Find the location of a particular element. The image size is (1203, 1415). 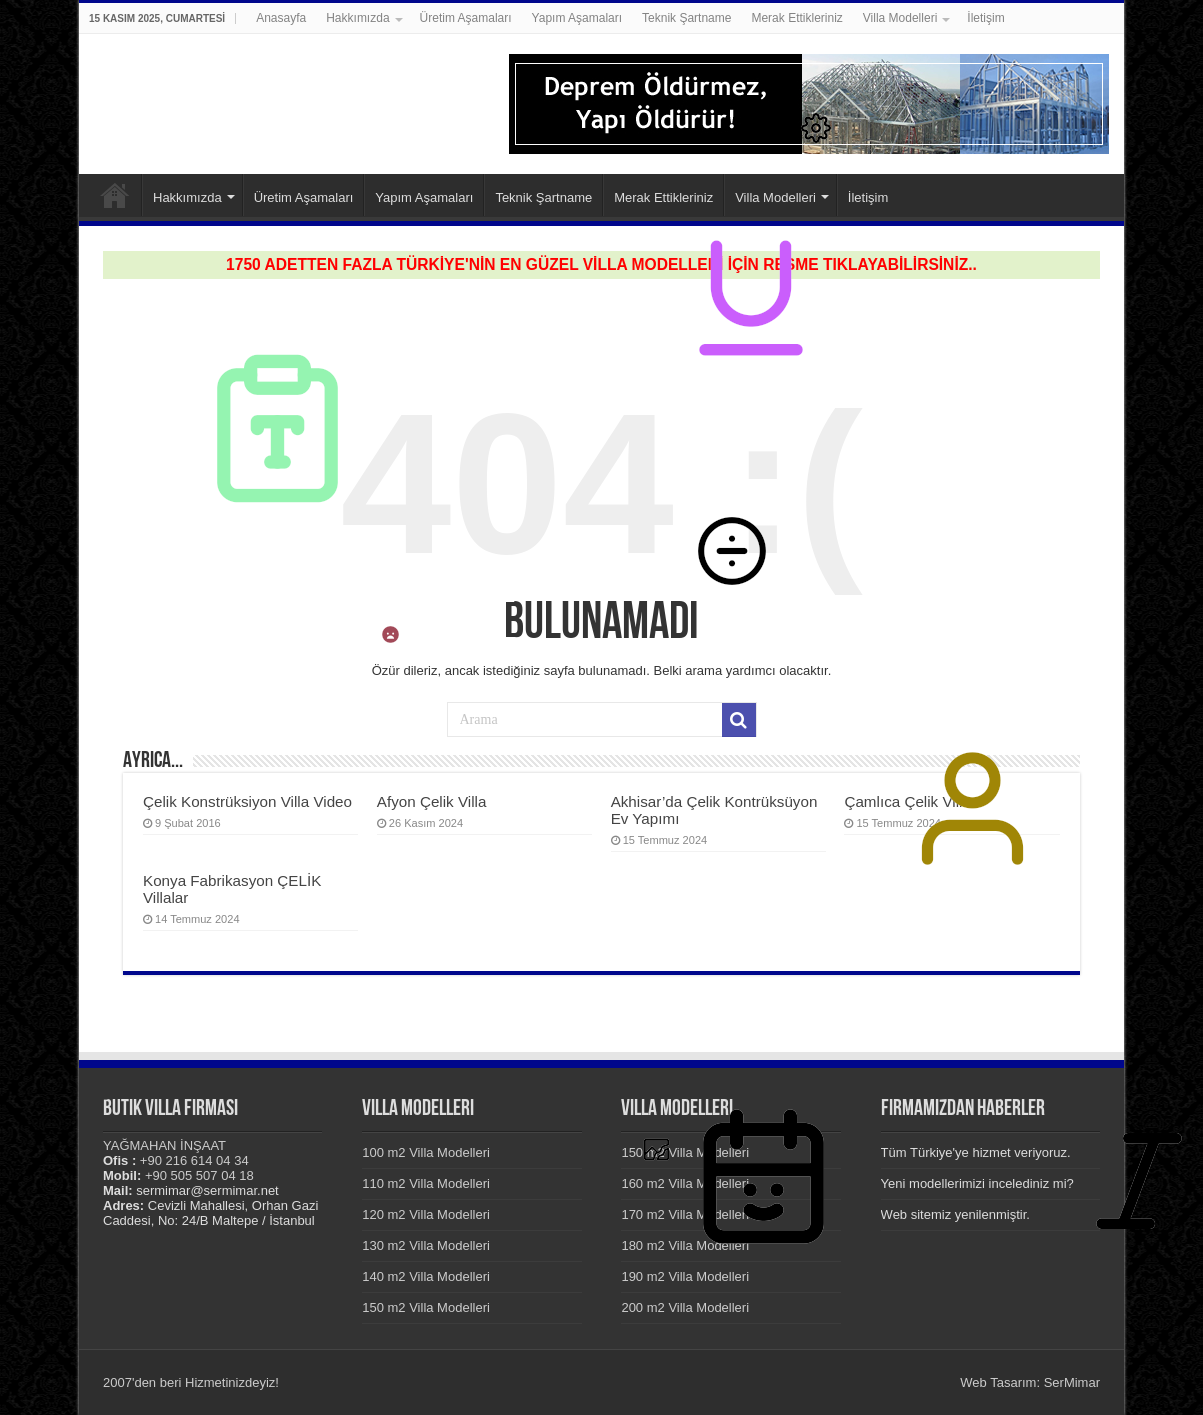

perform division calculation is located at coordinates (732, 551).